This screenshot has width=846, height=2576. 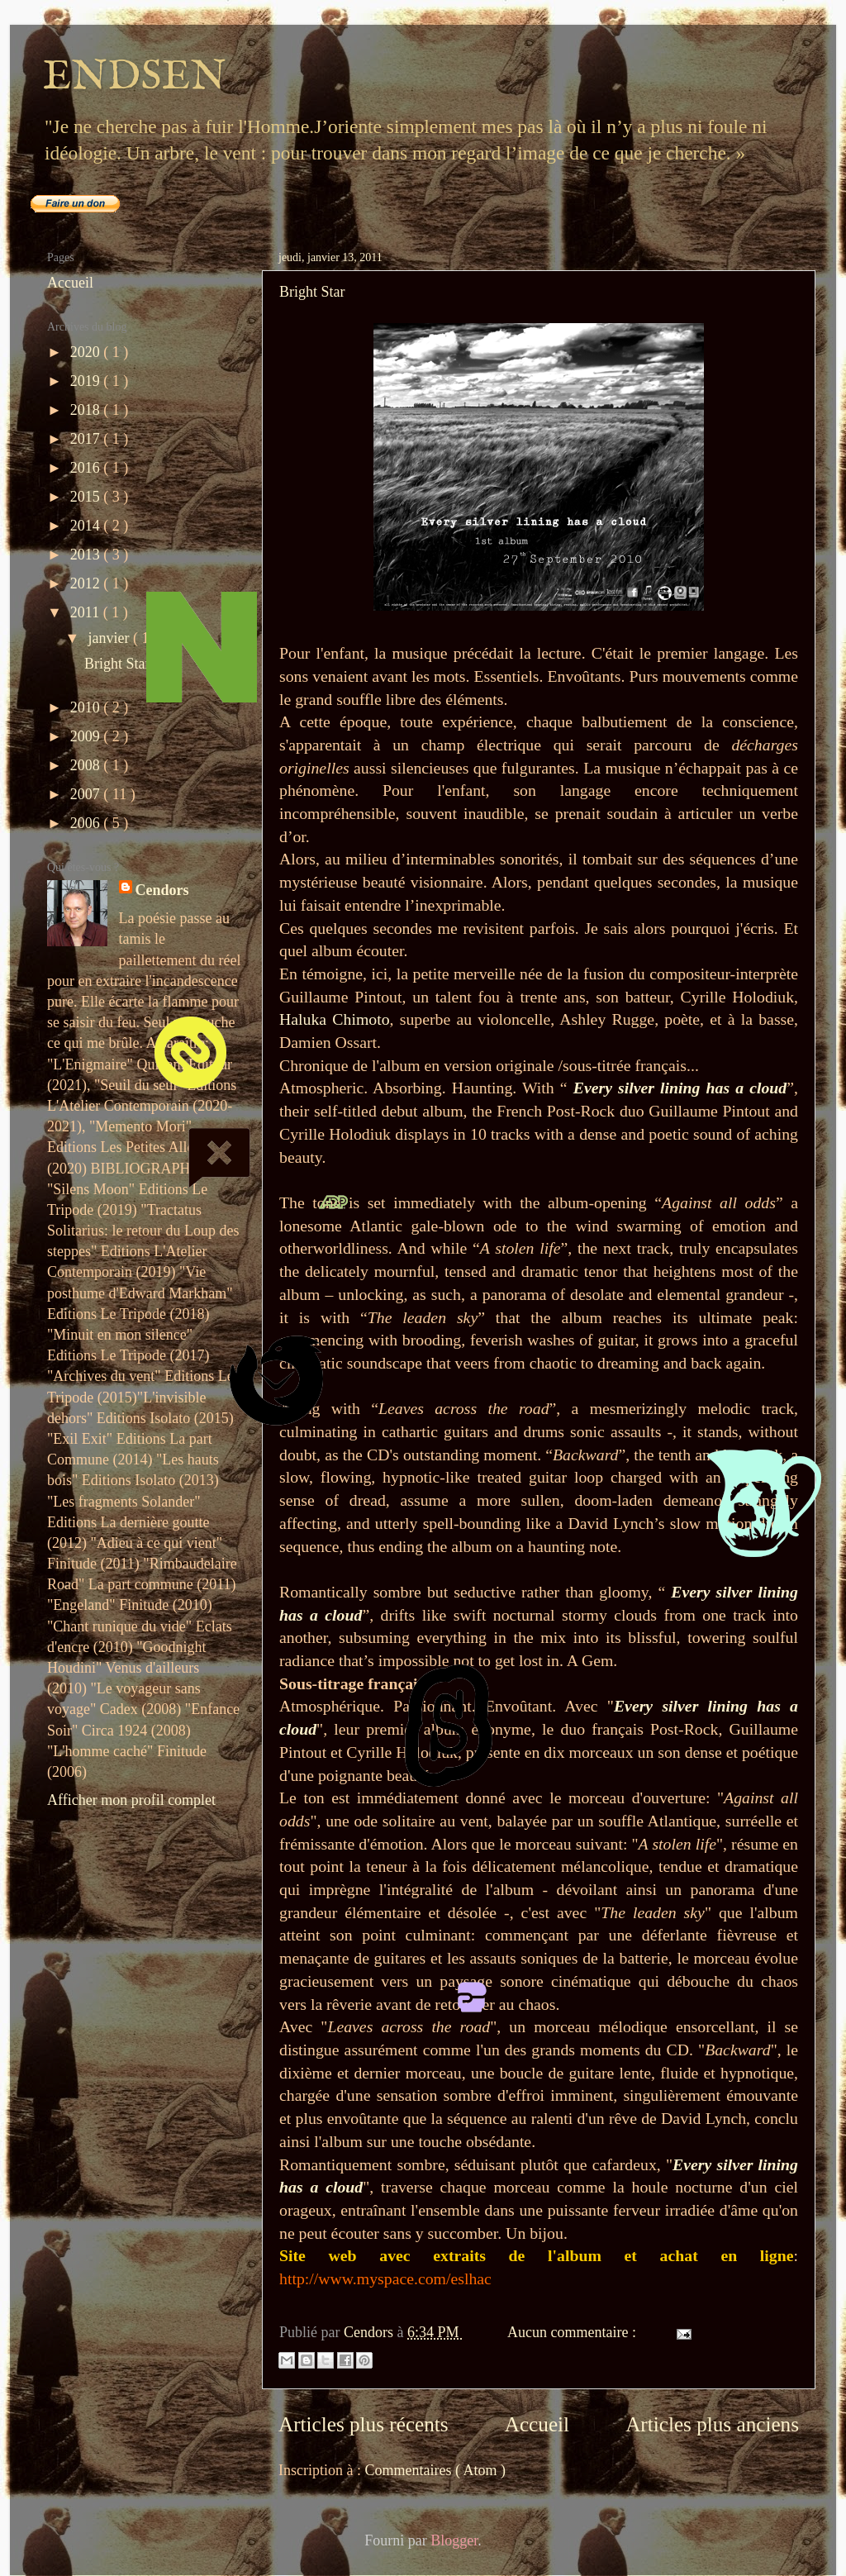 I want to click on open scratch programming environment, so click(x=449, y=1726).